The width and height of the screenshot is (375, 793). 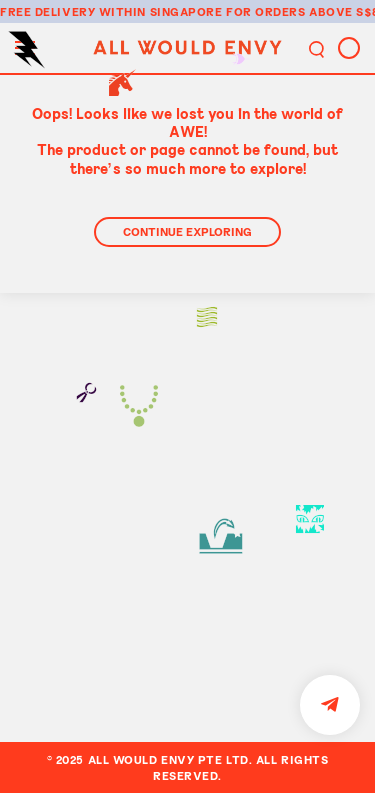 I want to click on launch trench assault game mode, so click(x=220, y=532).